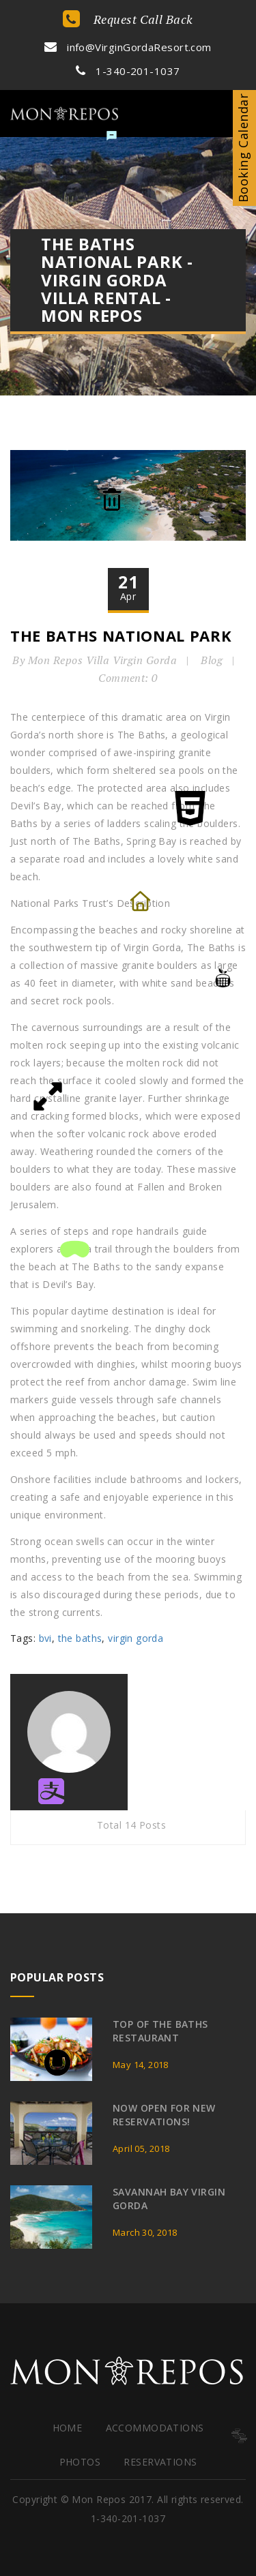 The height and width of the screenshot is (2576, 256). What do you see at coordinates (112, 500) in the screenshot?
I see `delete selected item` at bounding box center [112, 500].